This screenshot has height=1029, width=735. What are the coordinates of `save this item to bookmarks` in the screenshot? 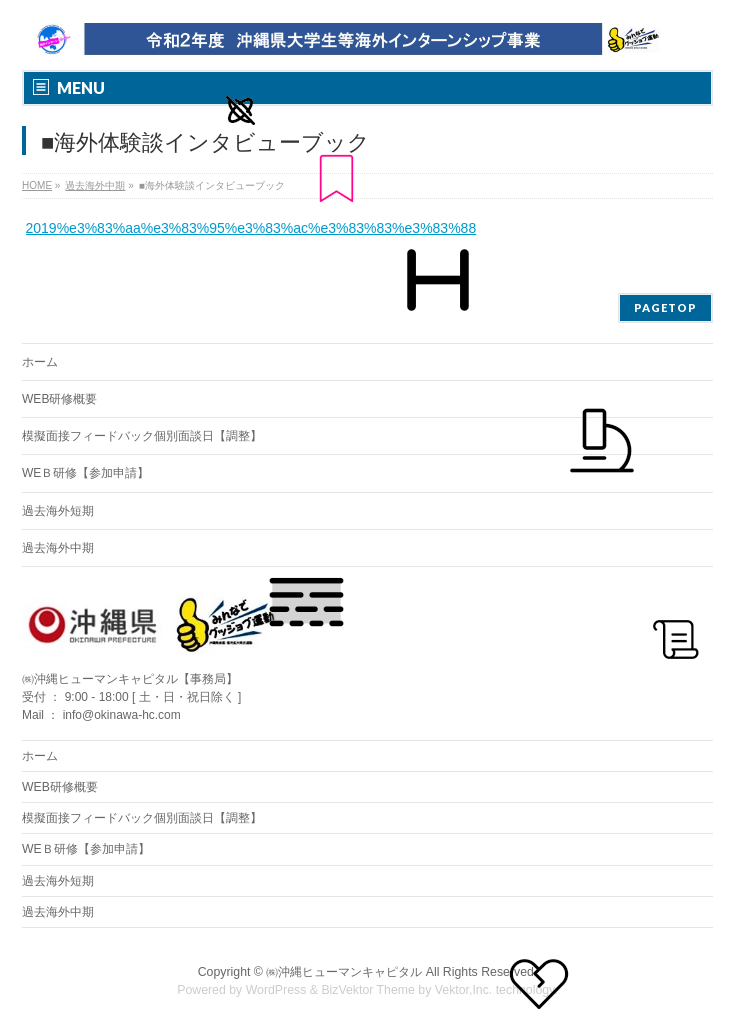 It's located at (336, 177).